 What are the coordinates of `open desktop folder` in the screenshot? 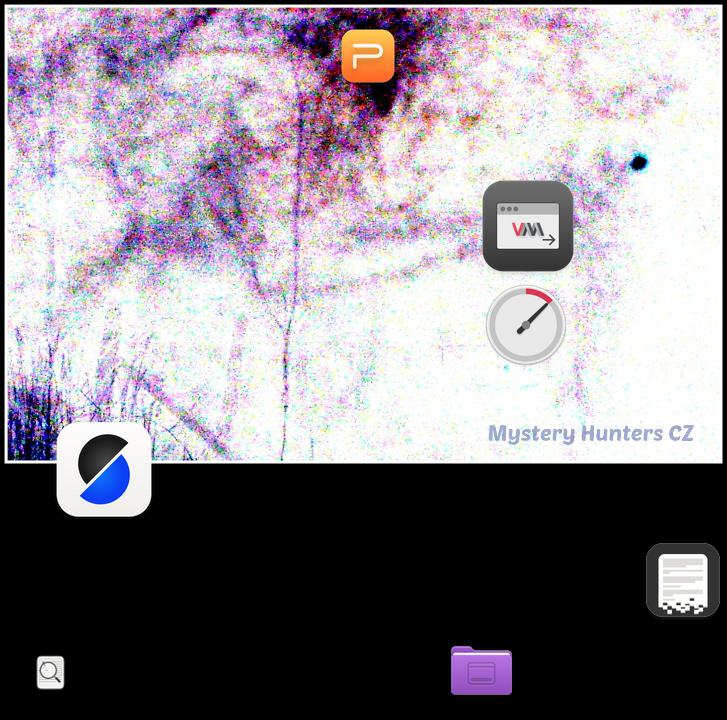 It's located at (481, 670).